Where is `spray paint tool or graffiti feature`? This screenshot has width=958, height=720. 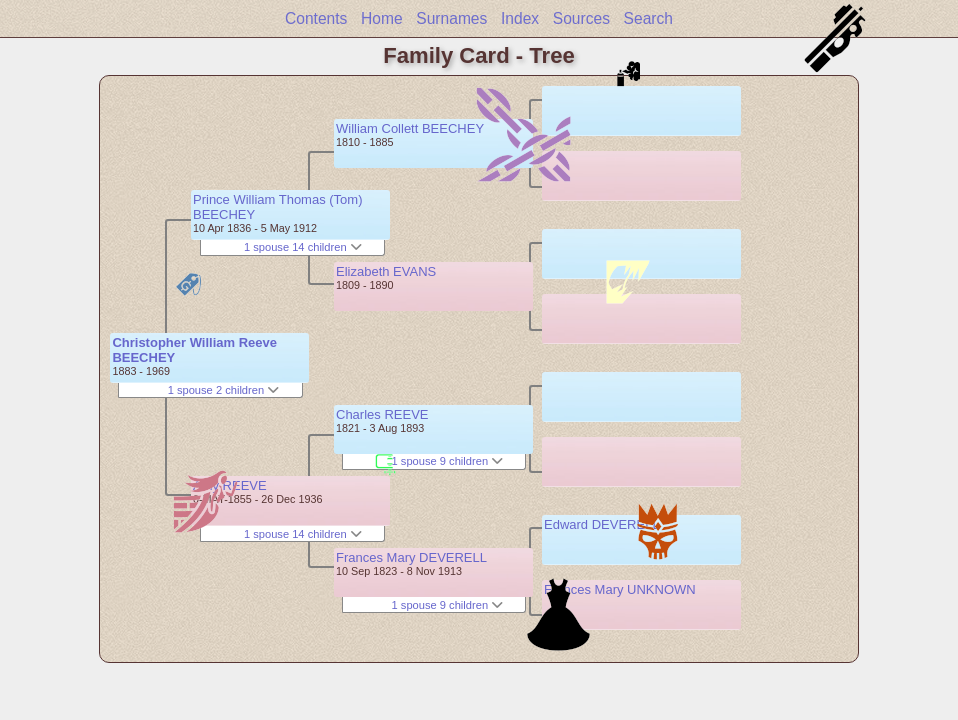 spray paint tool or graffiti feature is located at coordinates (627, 73).